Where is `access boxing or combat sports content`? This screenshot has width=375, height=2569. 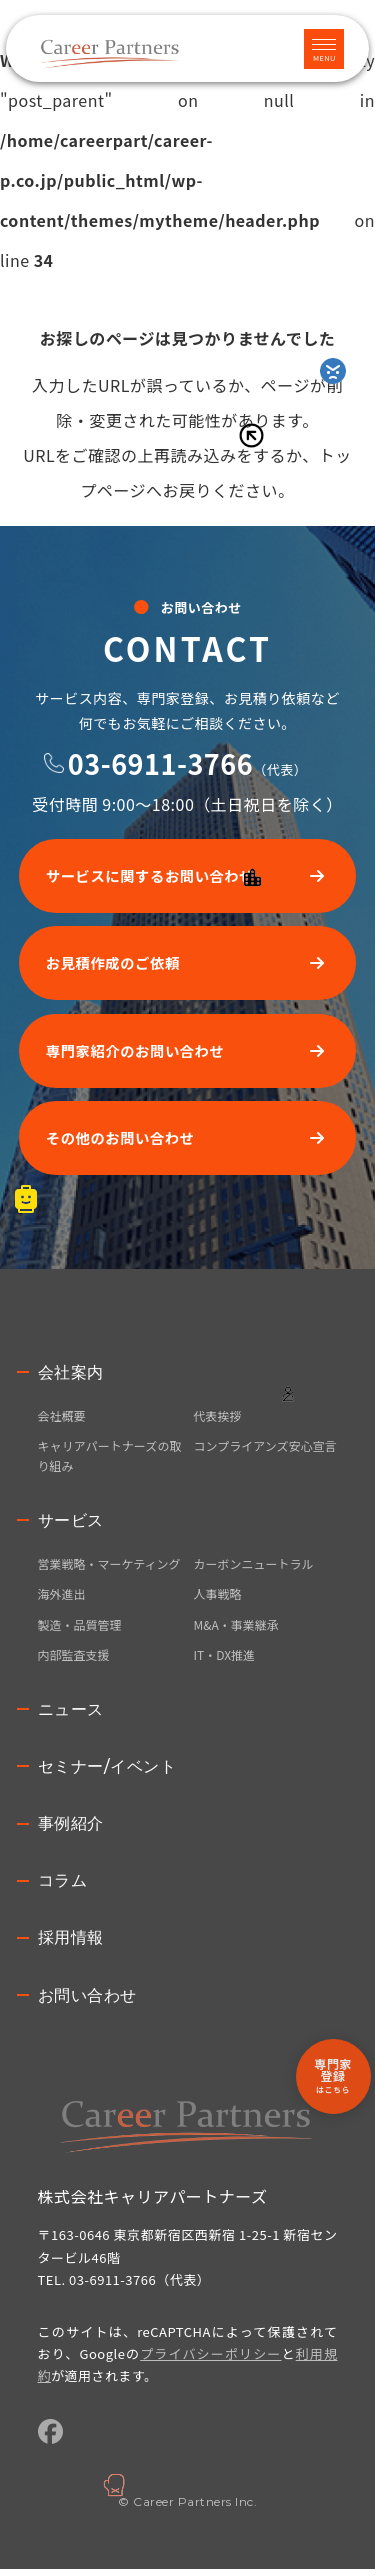
access boxing or combat sports content is located at coordinates (114, 2485).